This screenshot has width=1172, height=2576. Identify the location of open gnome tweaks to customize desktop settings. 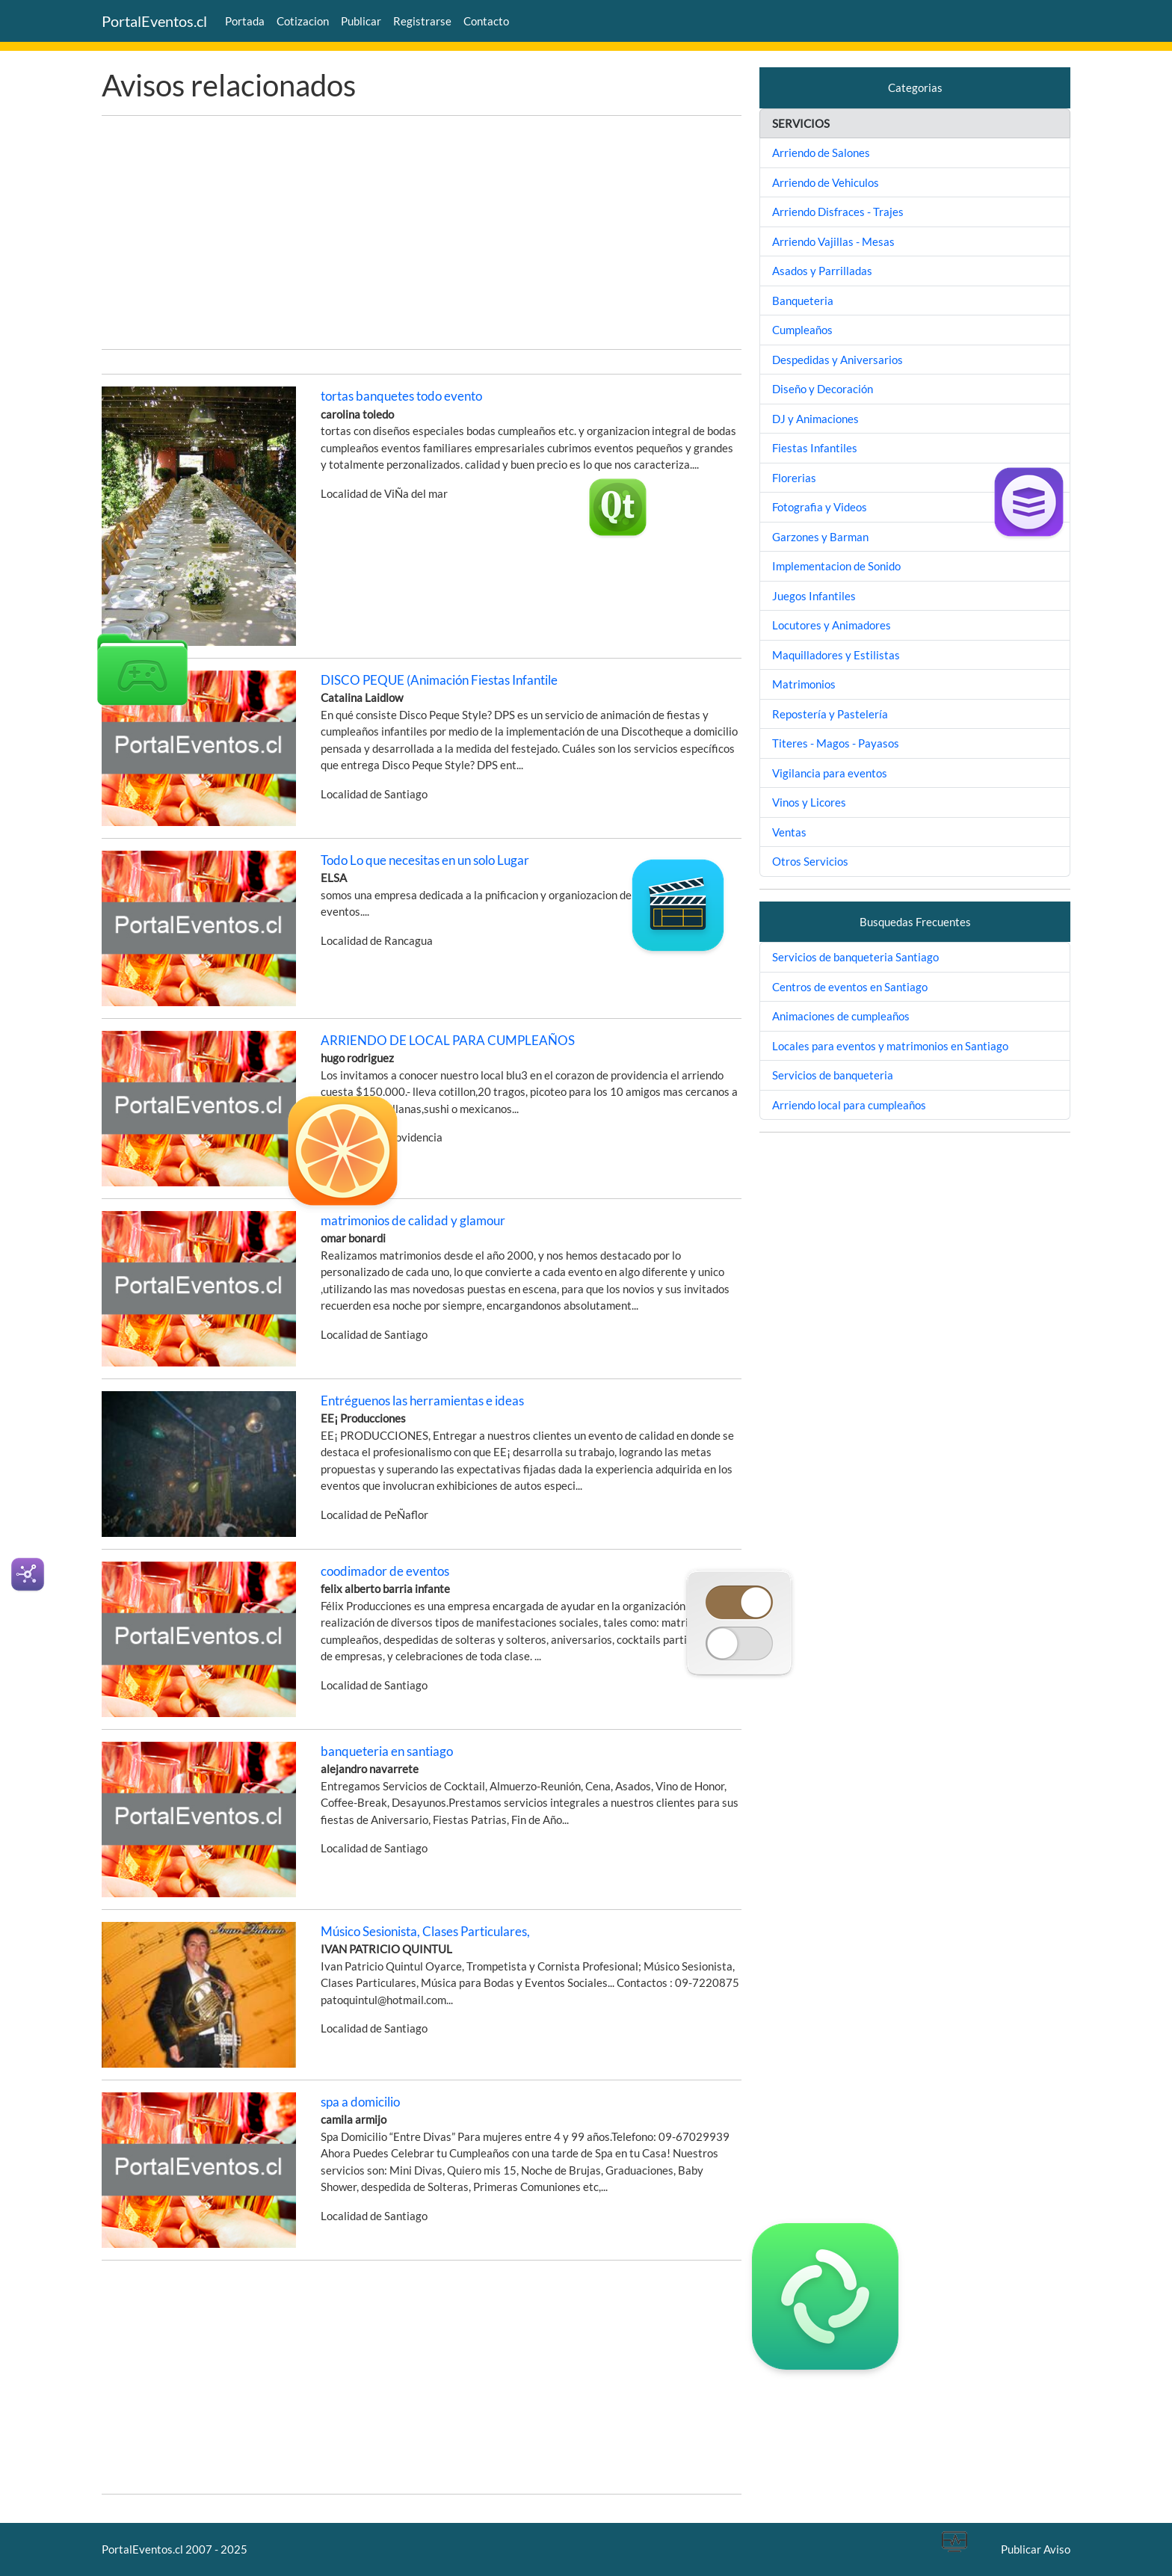
(739, 1623).